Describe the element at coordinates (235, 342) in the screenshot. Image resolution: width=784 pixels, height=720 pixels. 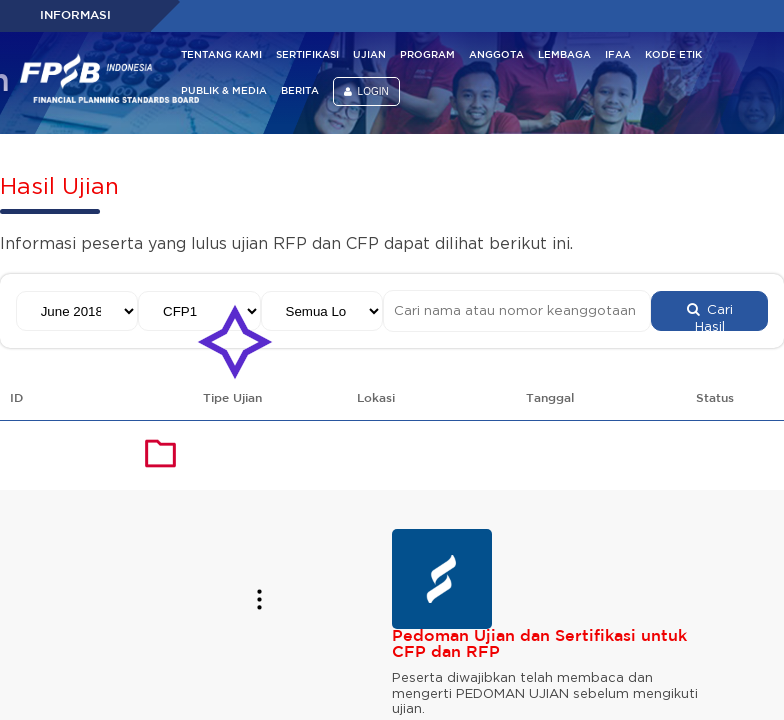
I see `indicates clear or sunny weather conditions` at that location.